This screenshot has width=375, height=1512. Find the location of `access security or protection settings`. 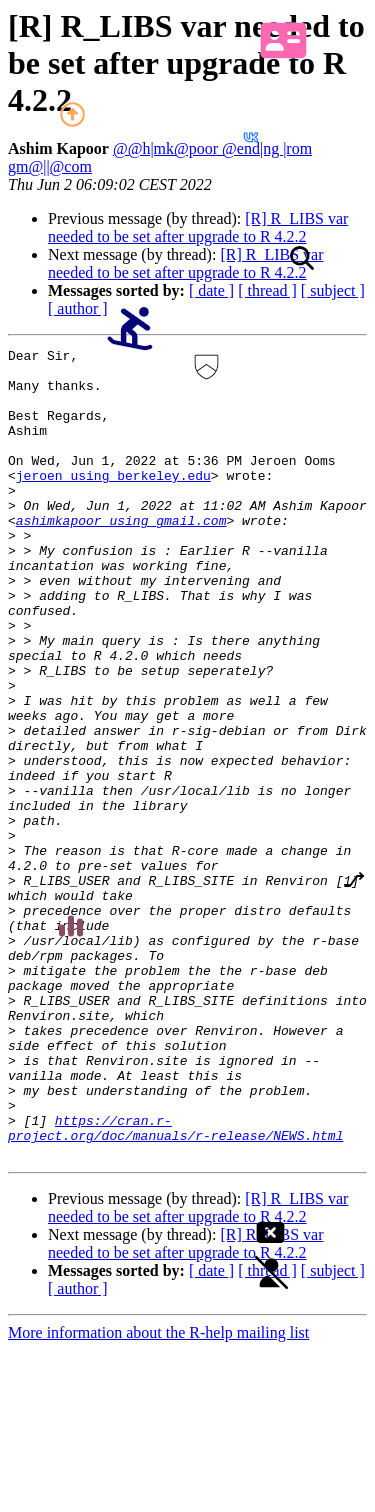

access security or protection settings is located at coordinates (206, 365).